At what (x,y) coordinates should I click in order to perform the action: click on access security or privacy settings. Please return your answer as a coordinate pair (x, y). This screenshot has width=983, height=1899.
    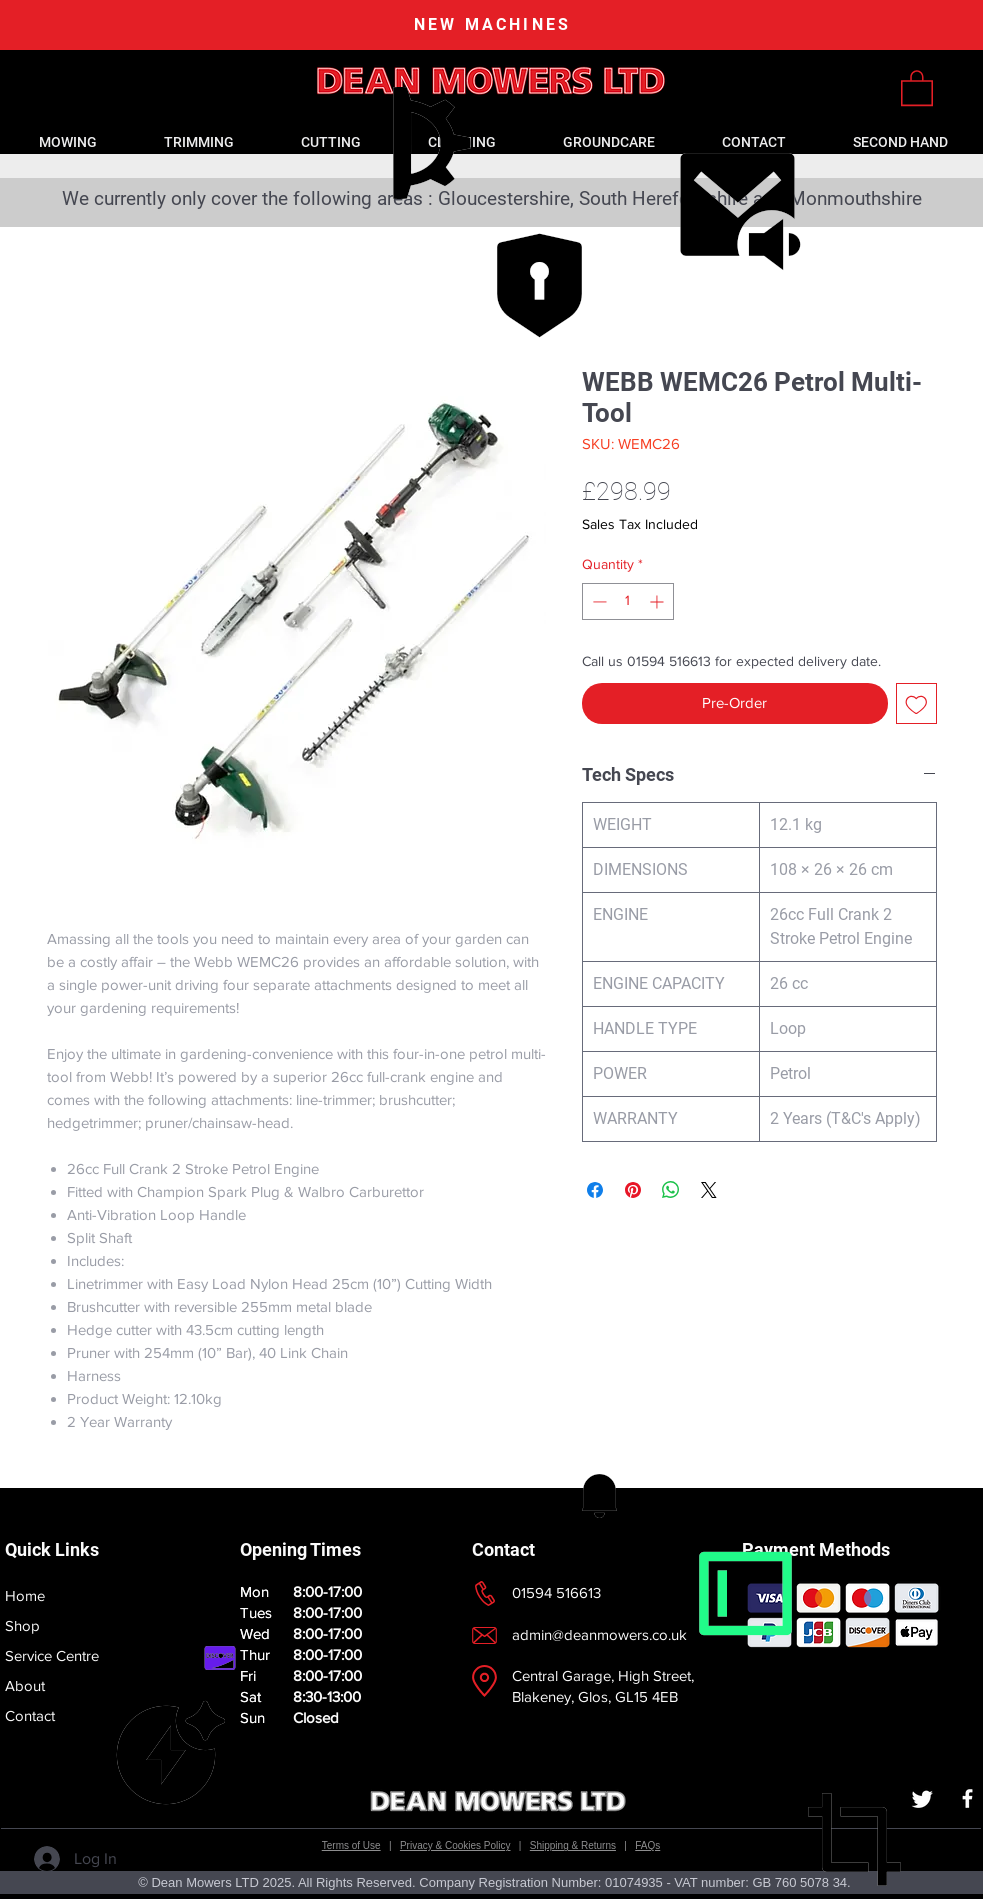
    Looking at the image, I should click on (539, 285).